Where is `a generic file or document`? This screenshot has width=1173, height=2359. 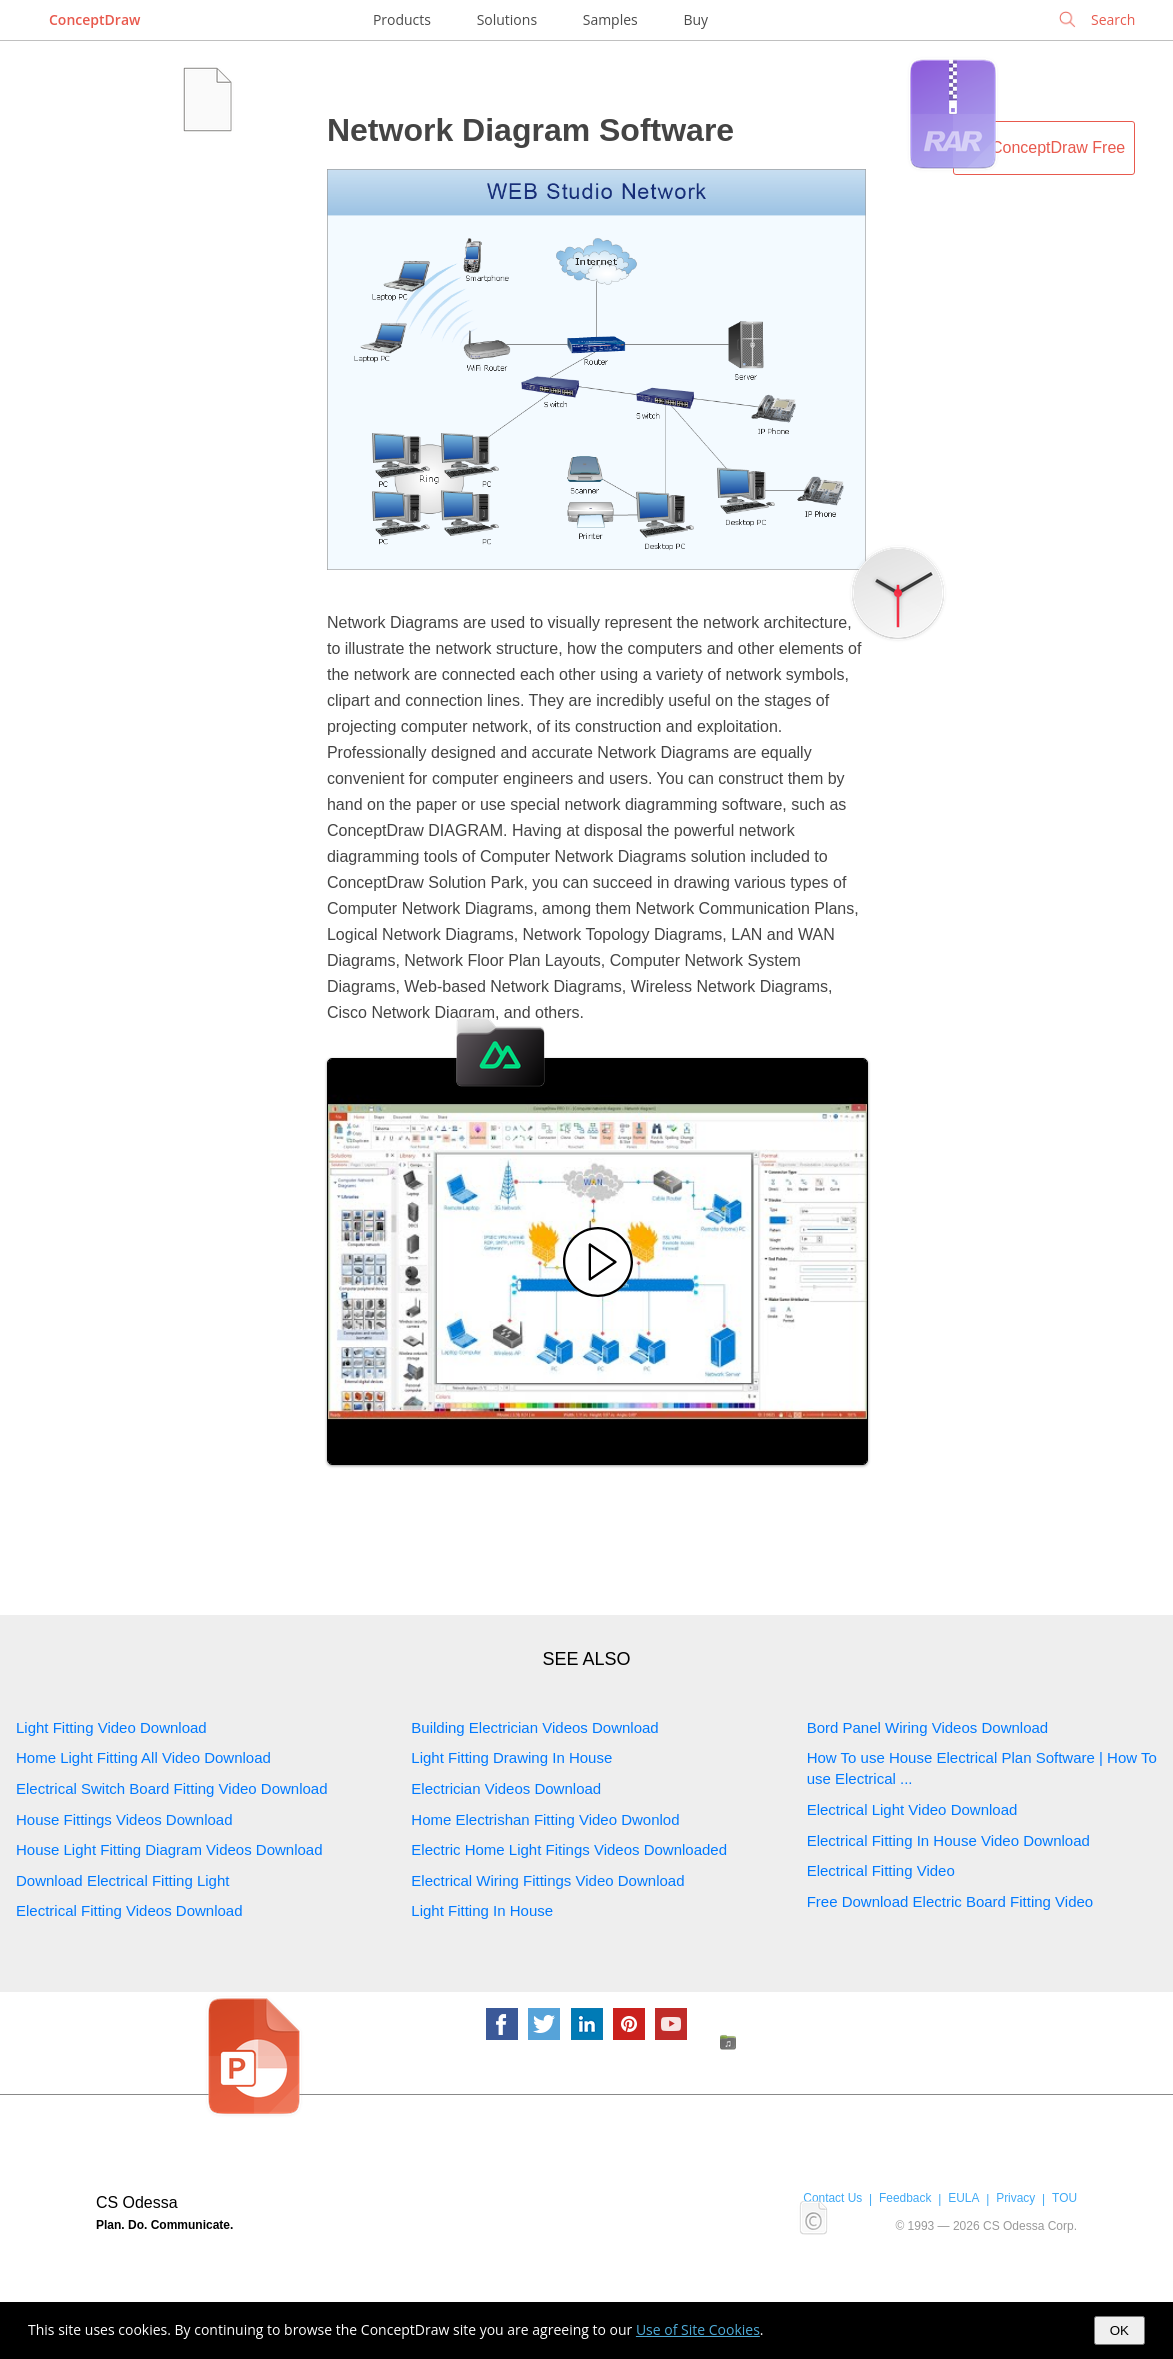 a generic file or document is located at coordinates (207, 99).